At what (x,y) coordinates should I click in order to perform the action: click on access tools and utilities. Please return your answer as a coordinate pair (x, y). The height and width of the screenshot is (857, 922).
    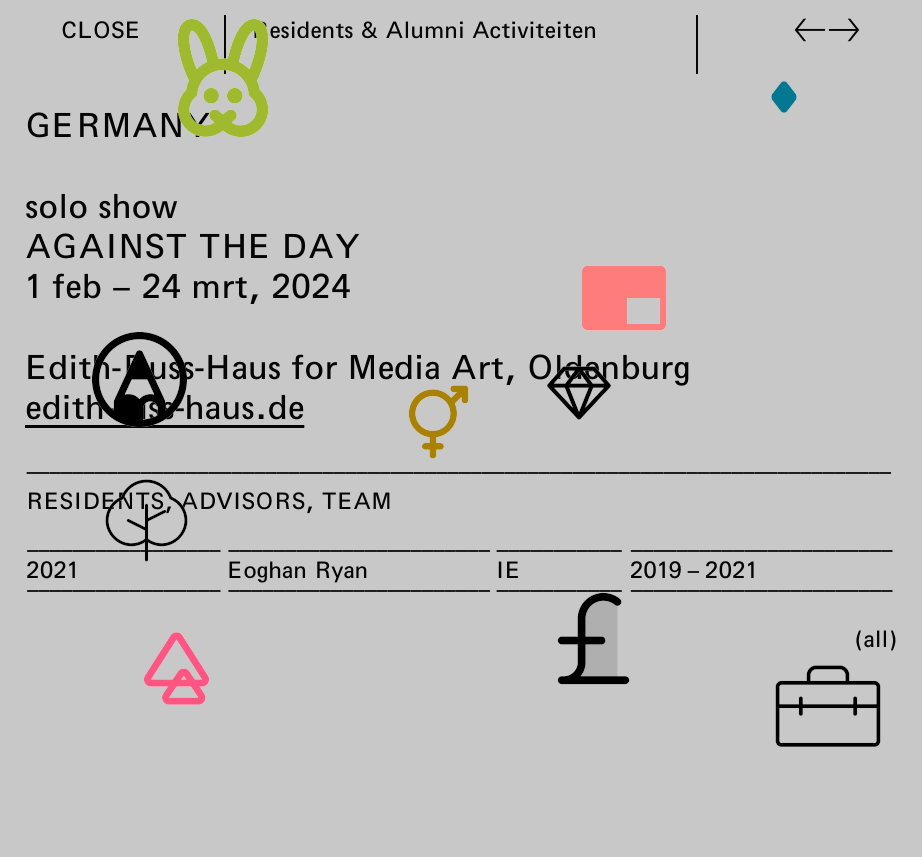
    Looking at the image, I should click on (828, 710).